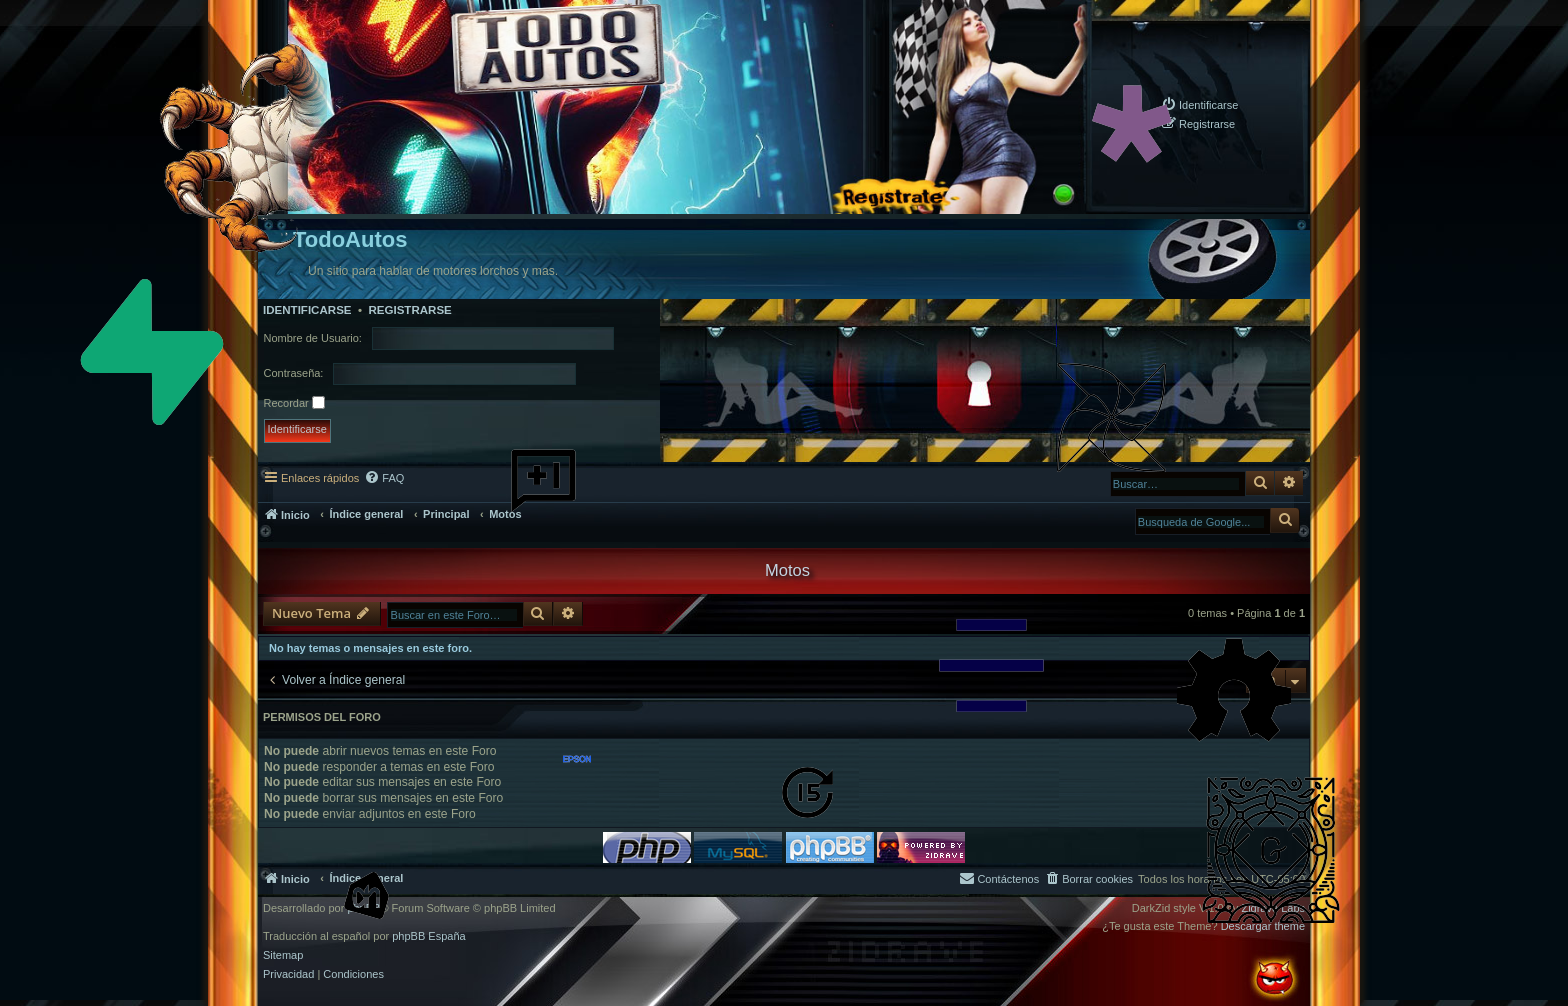  I want to click on open source hardware logo, so click(1234, 690).